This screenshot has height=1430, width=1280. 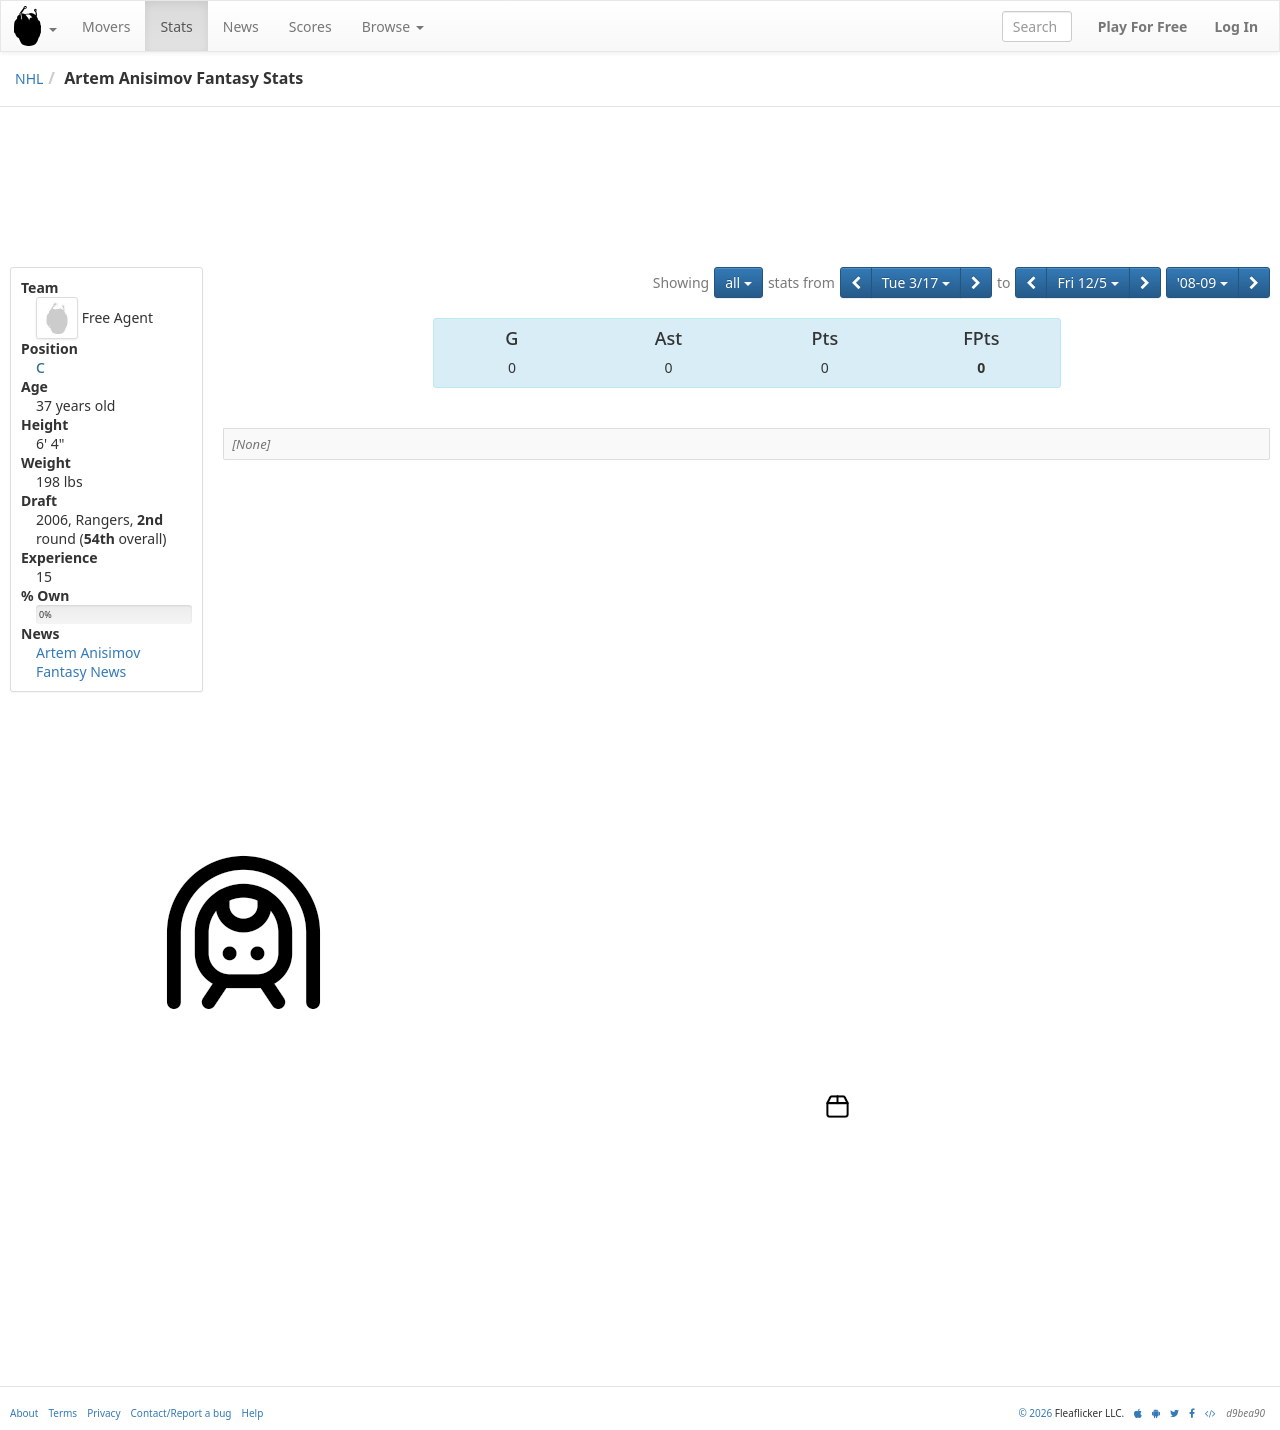 I want to click on view package or shipment details, so click(x=837, y=1106).